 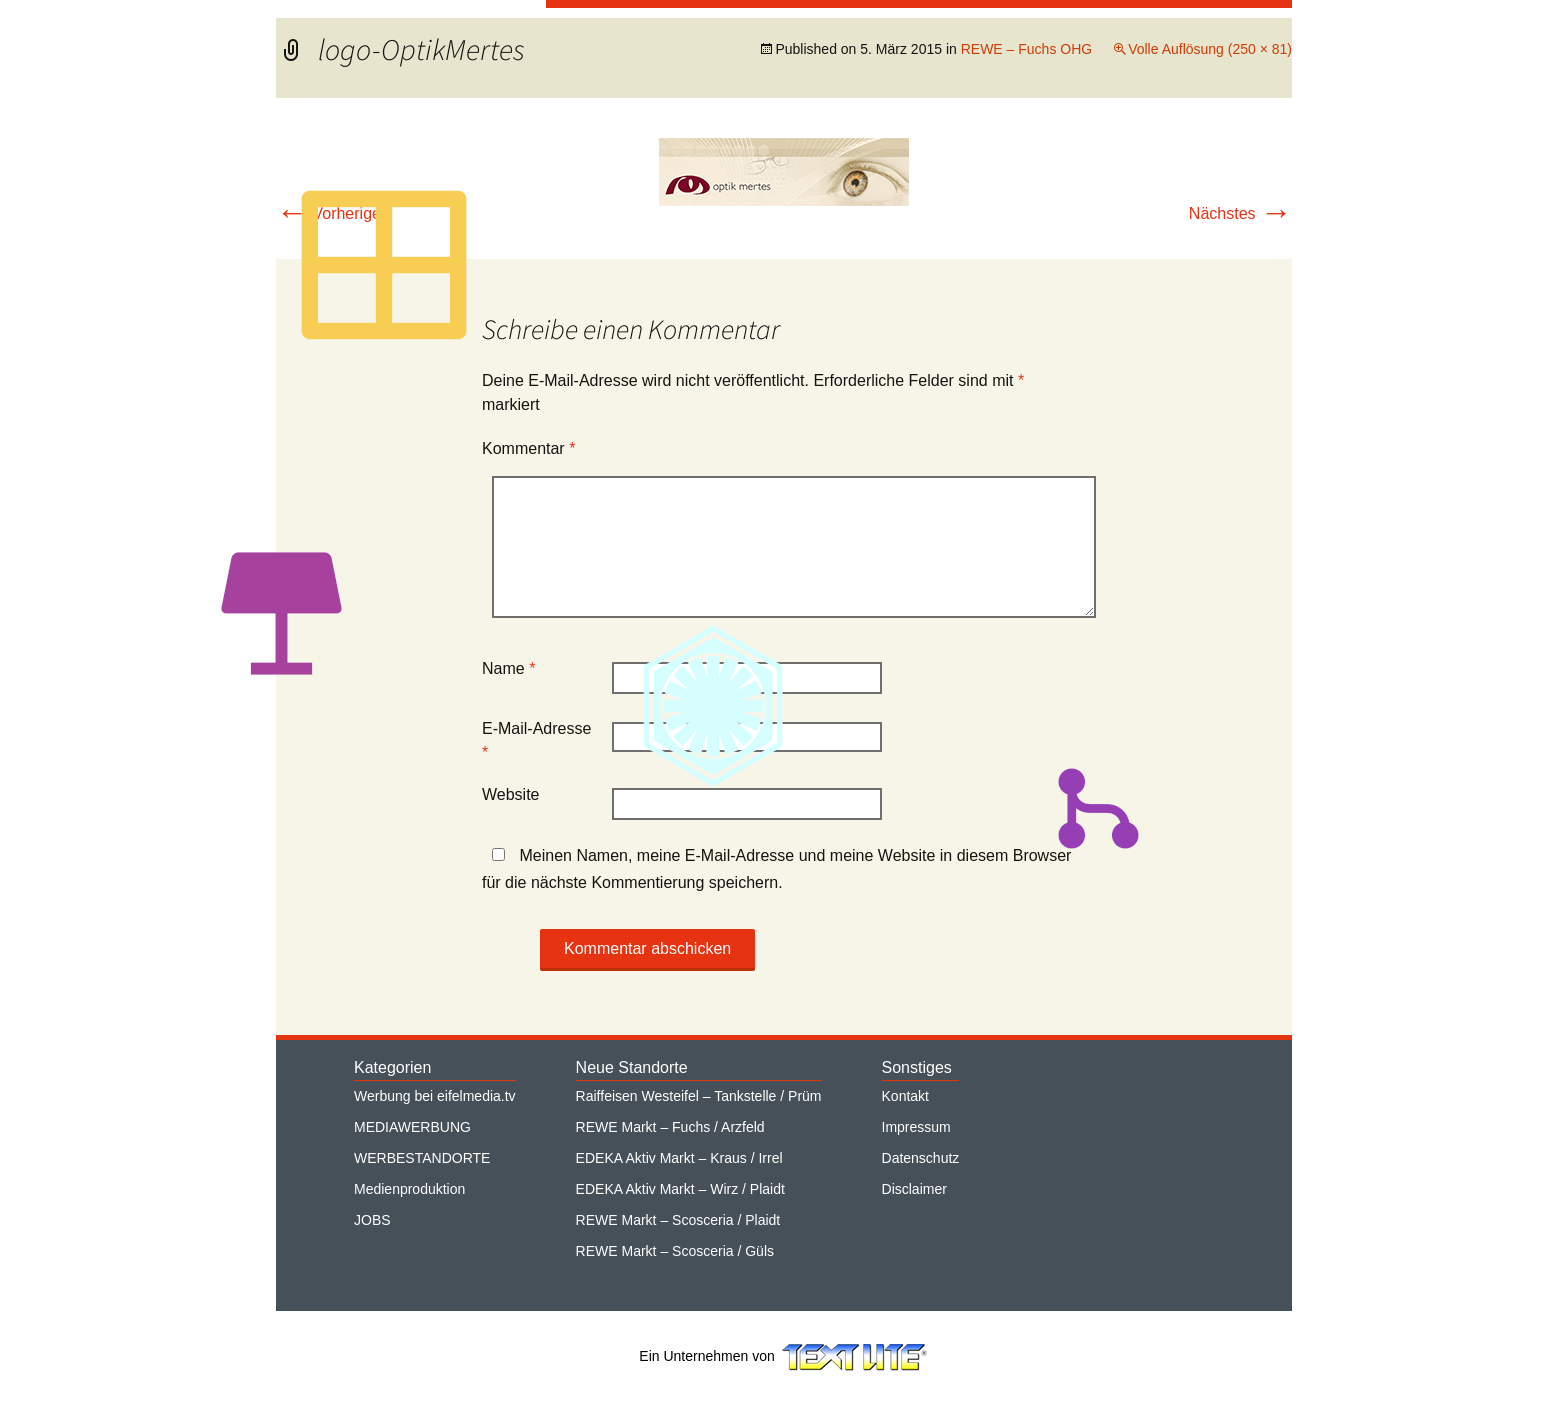 What do you see at coordinates (384, 265) in the screenshot?
I see `switch to grid view layout` at bounding box center [384, 265].